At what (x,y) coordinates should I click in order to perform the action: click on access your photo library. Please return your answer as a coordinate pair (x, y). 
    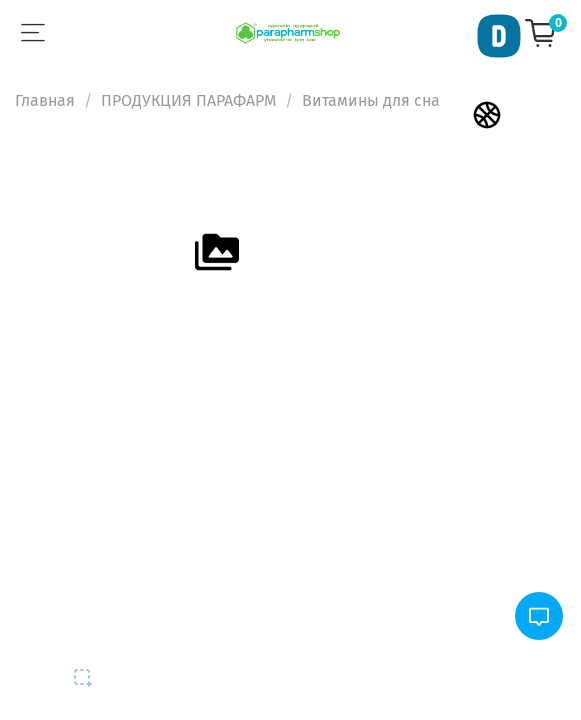
    Looking at the image, I should click on (217, 252).